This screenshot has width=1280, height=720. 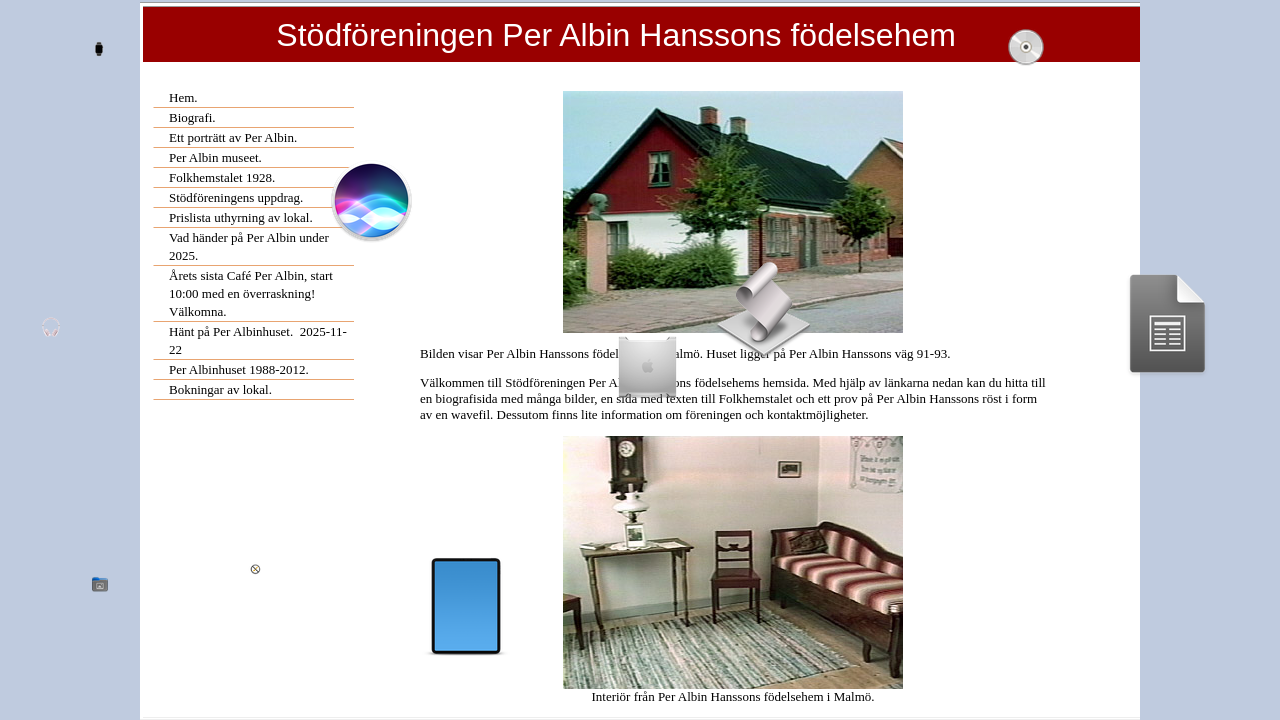 I want to click on open your pictures folder, so click(x=100, y=584).